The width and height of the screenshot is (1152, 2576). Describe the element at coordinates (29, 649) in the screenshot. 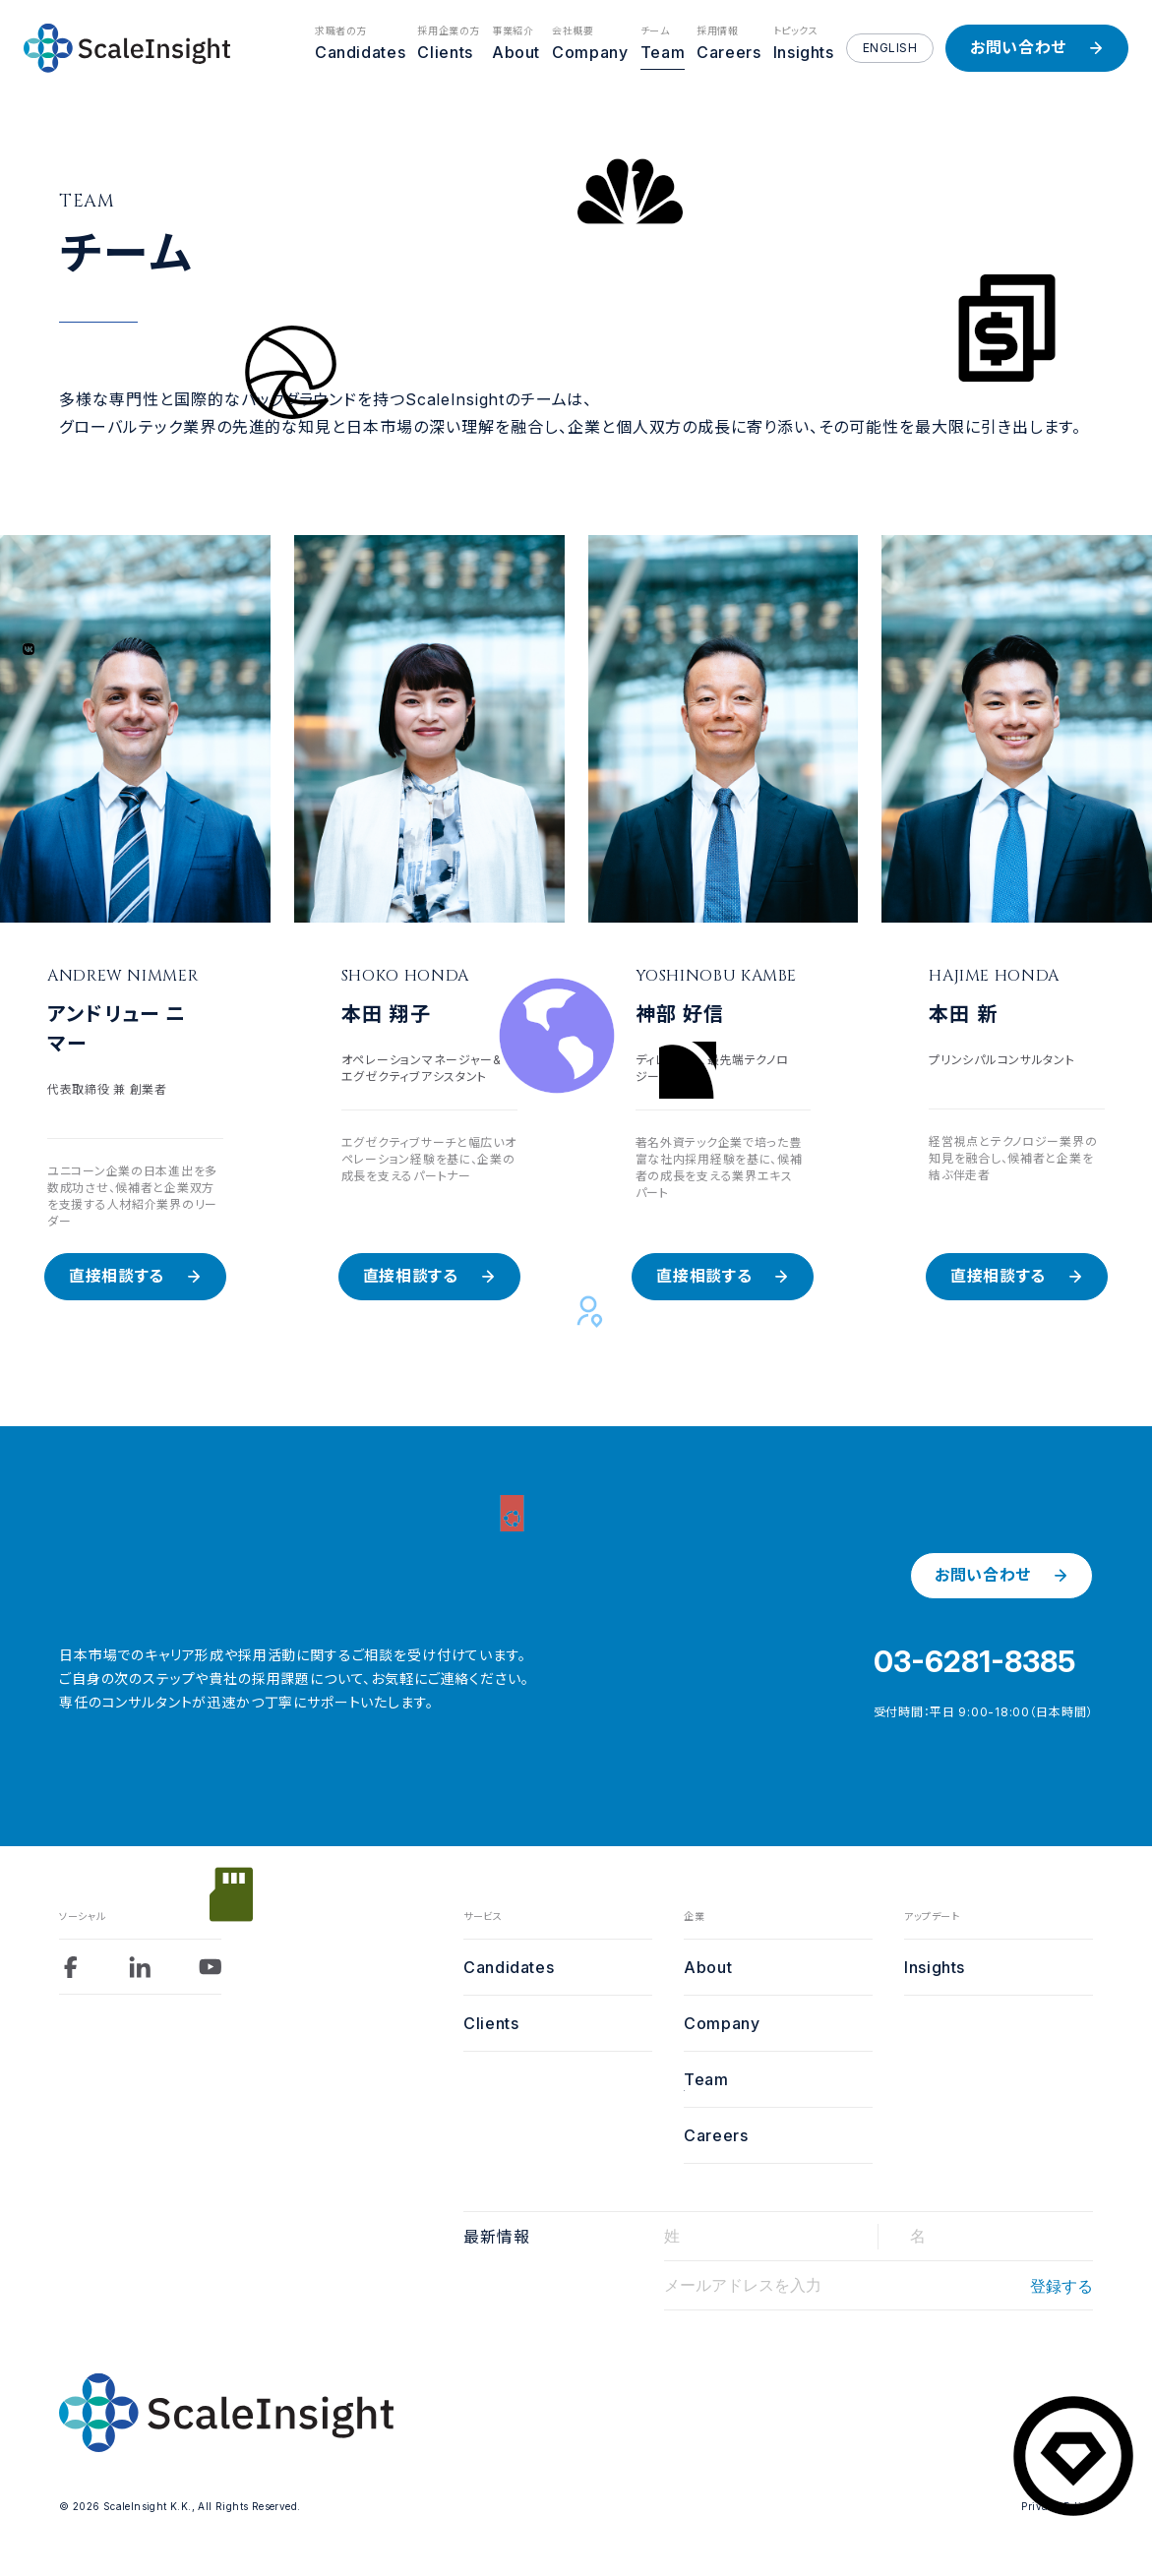

I see `open VK social network app` at that location.